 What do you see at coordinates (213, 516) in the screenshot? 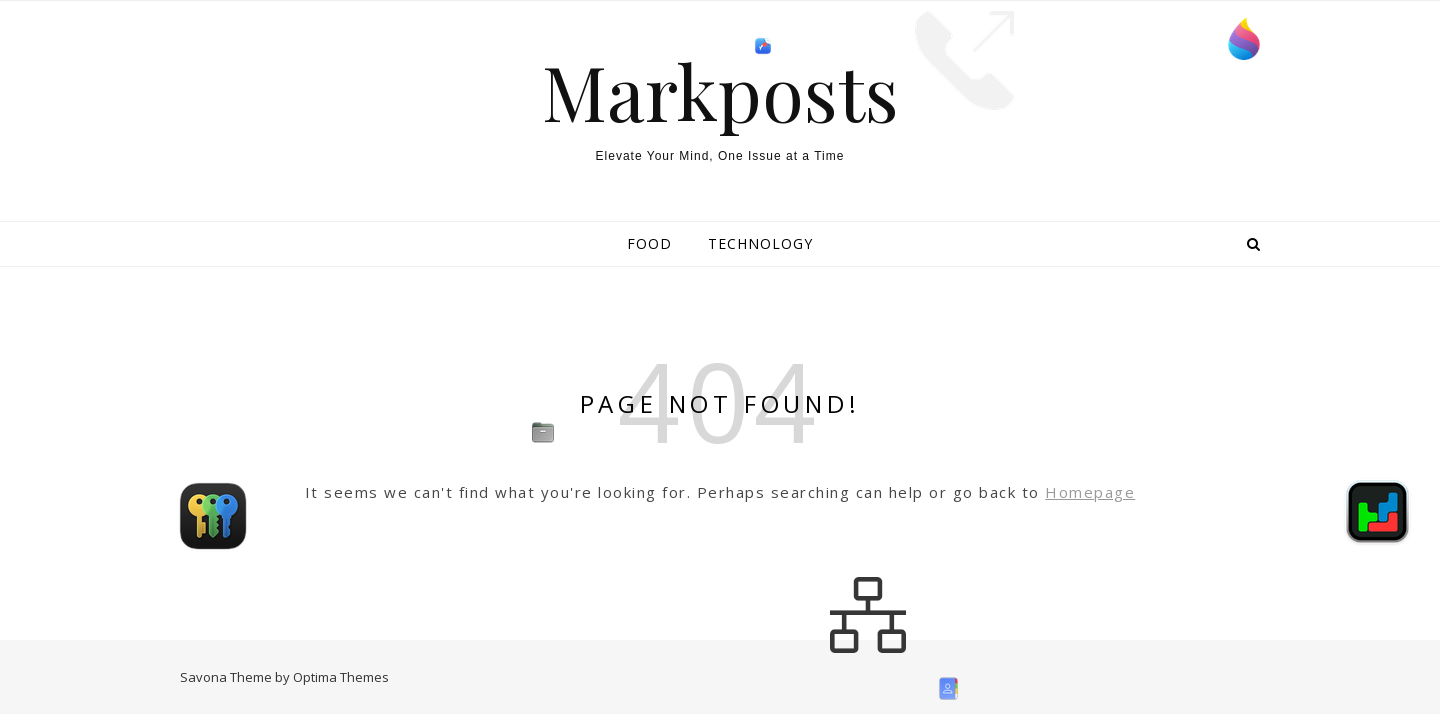
I see `open the passwords app` at bounding box center [213, 516].